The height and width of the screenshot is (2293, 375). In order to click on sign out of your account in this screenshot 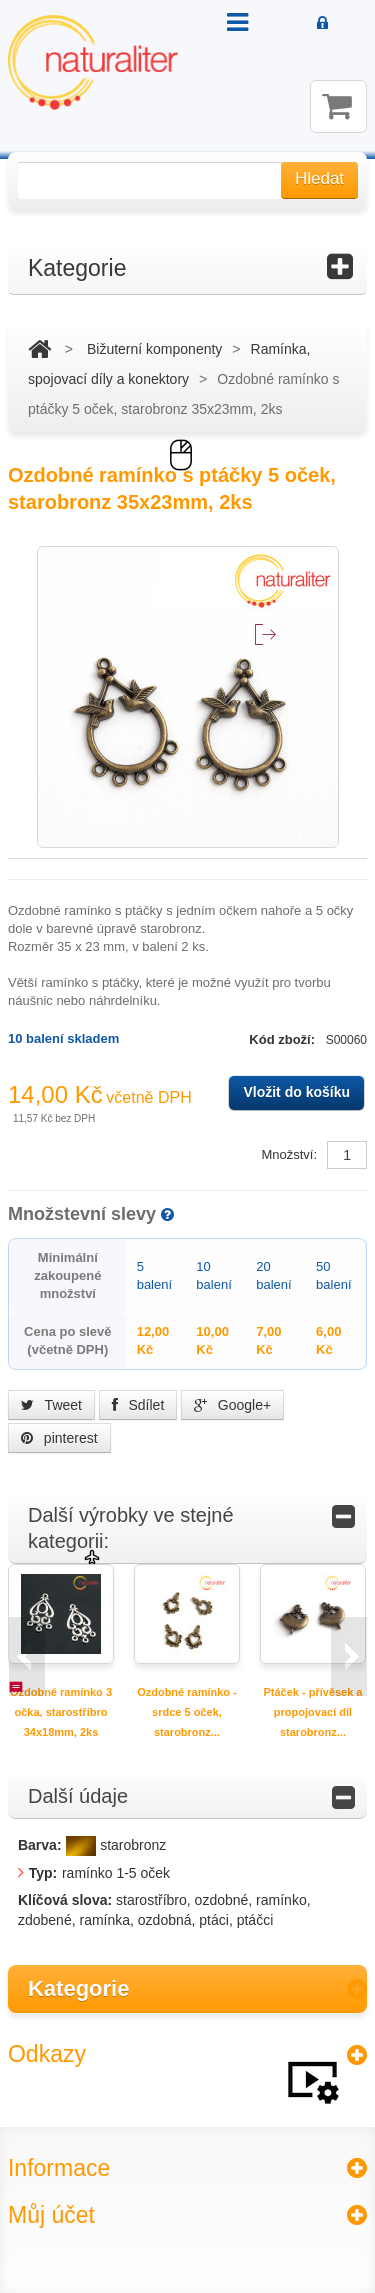, I will do `click(264, 634)`.